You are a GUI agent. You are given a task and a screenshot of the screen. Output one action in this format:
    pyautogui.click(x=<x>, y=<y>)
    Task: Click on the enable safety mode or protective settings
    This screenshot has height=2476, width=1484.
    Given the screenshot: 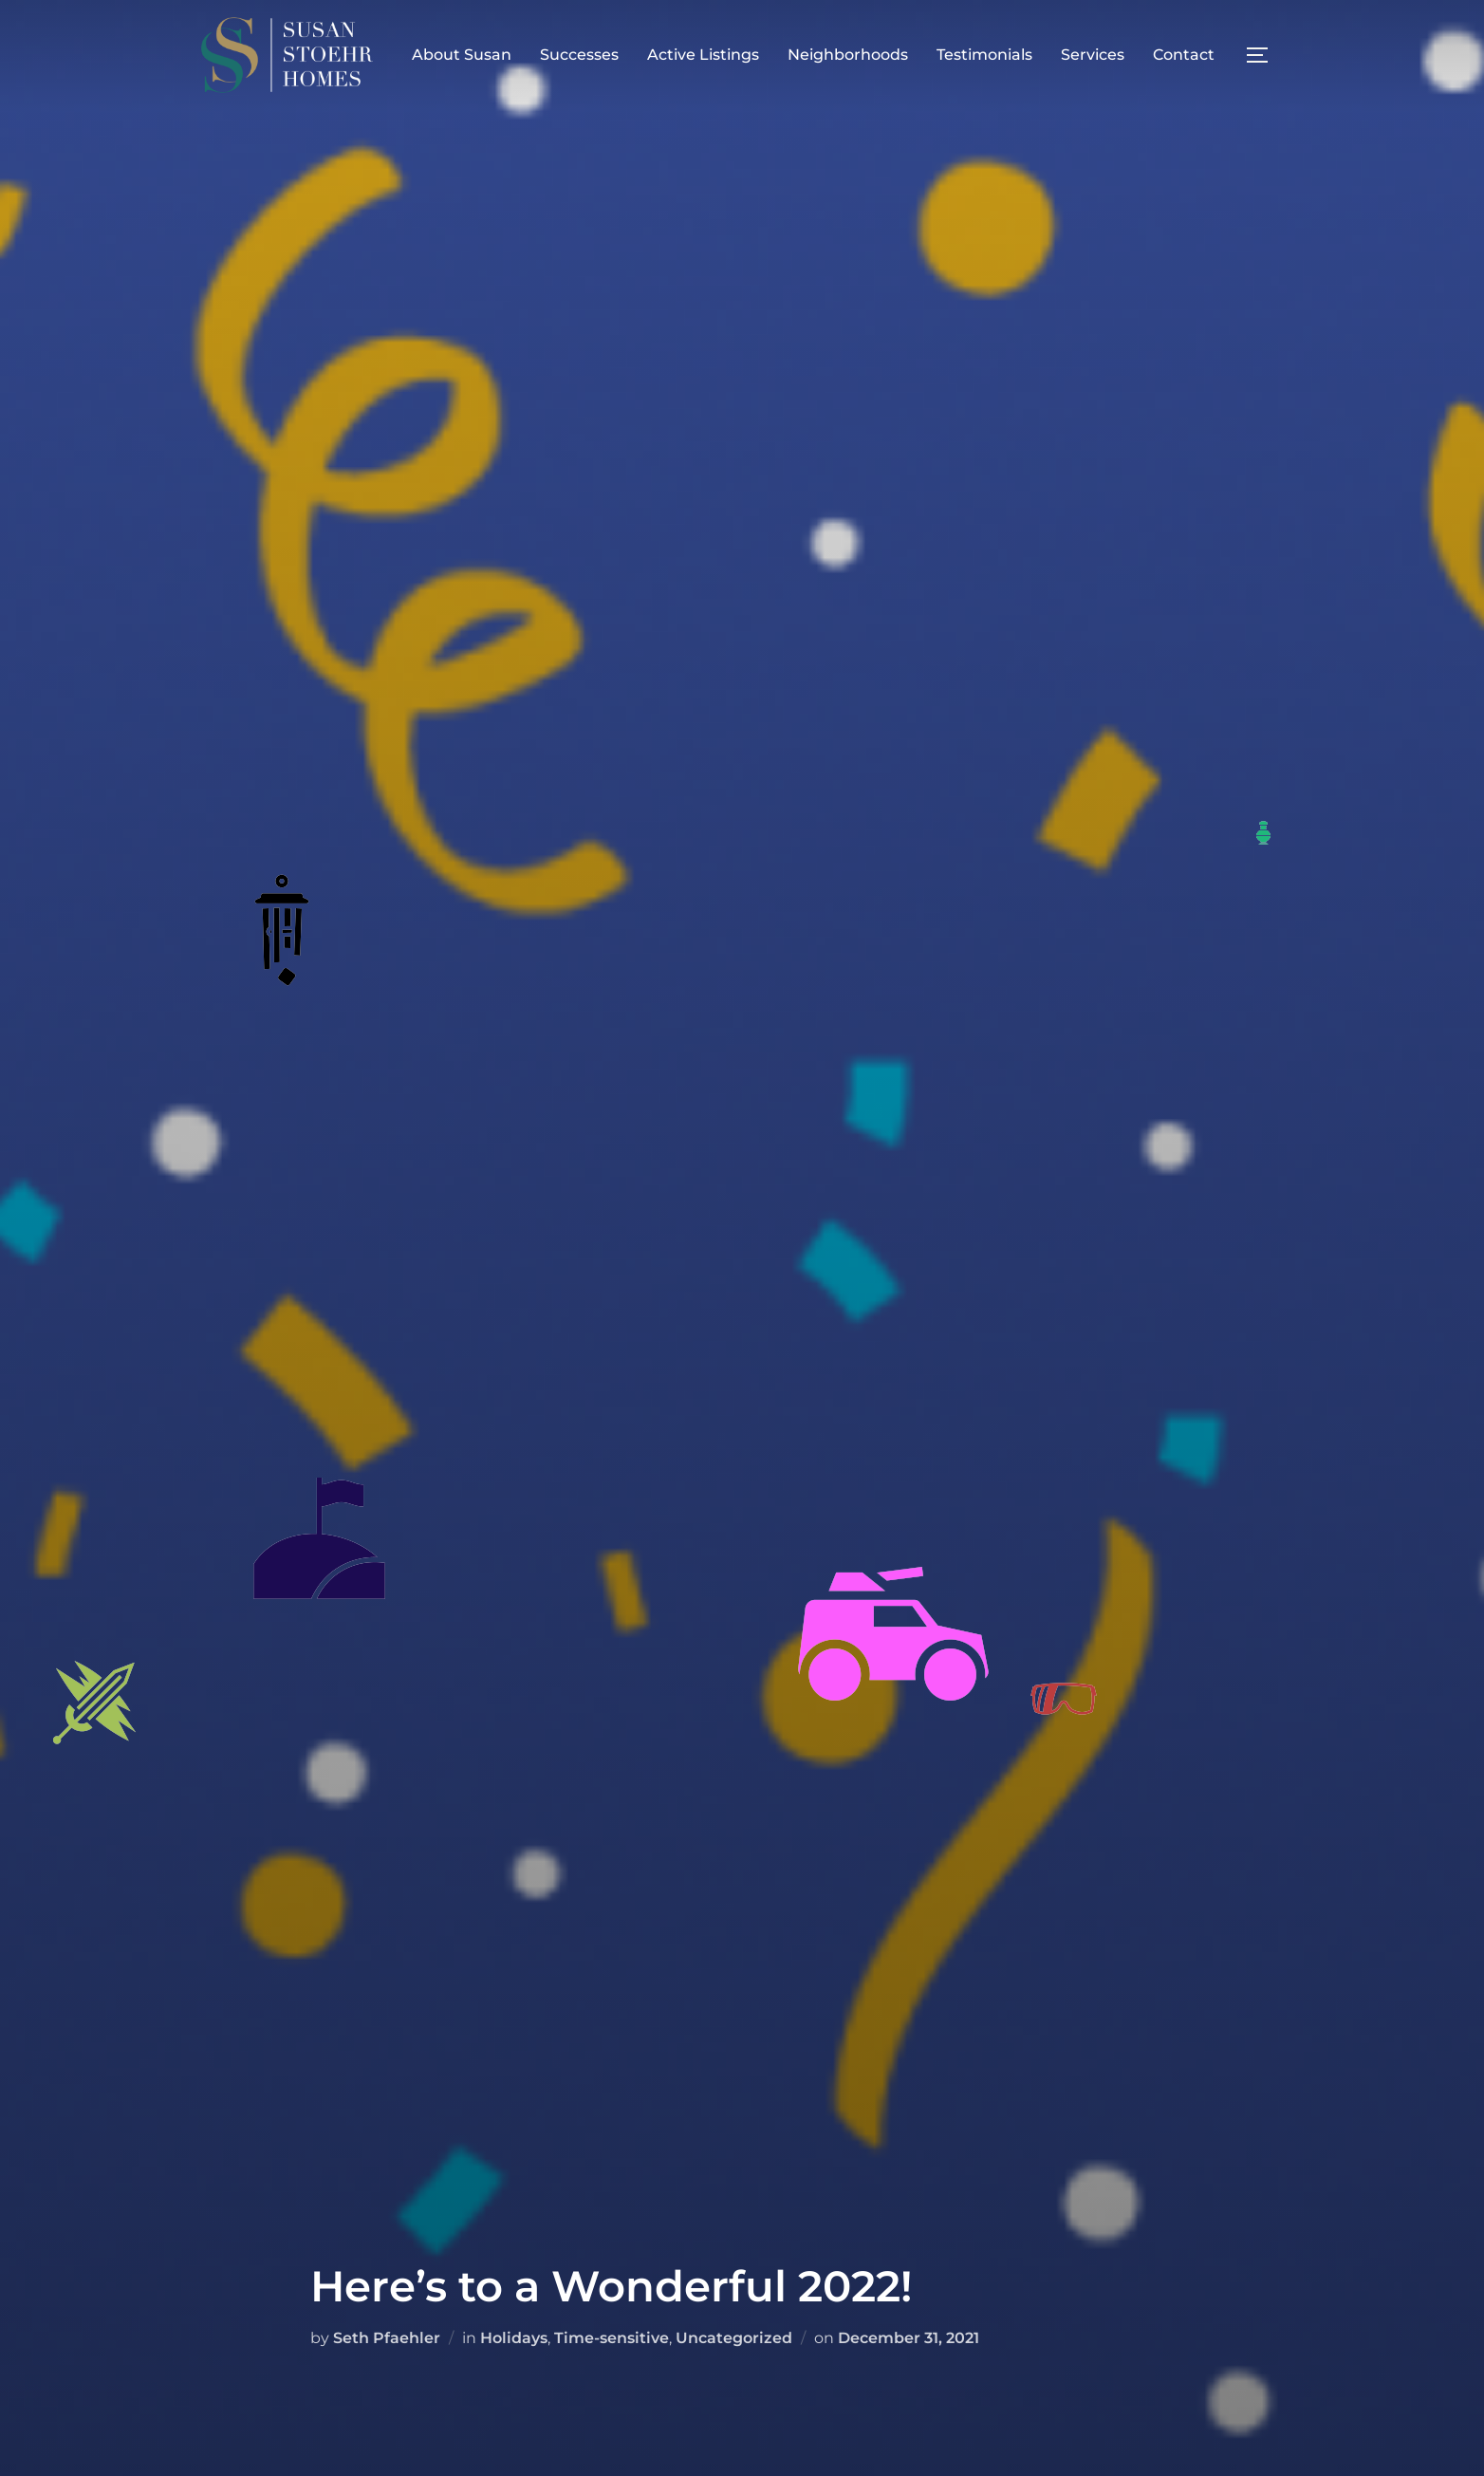 What is the action you would take?
    pyautogui.click(x=1064, y=1699)
    